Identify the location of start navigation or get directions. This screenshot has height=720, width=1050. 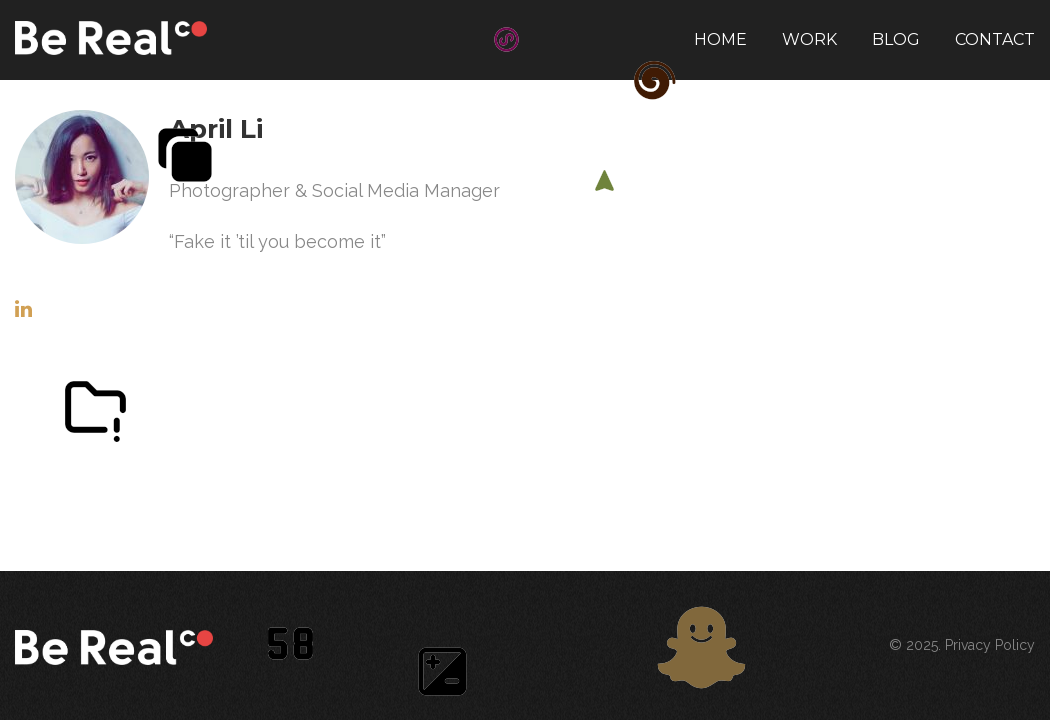
(604, 180).